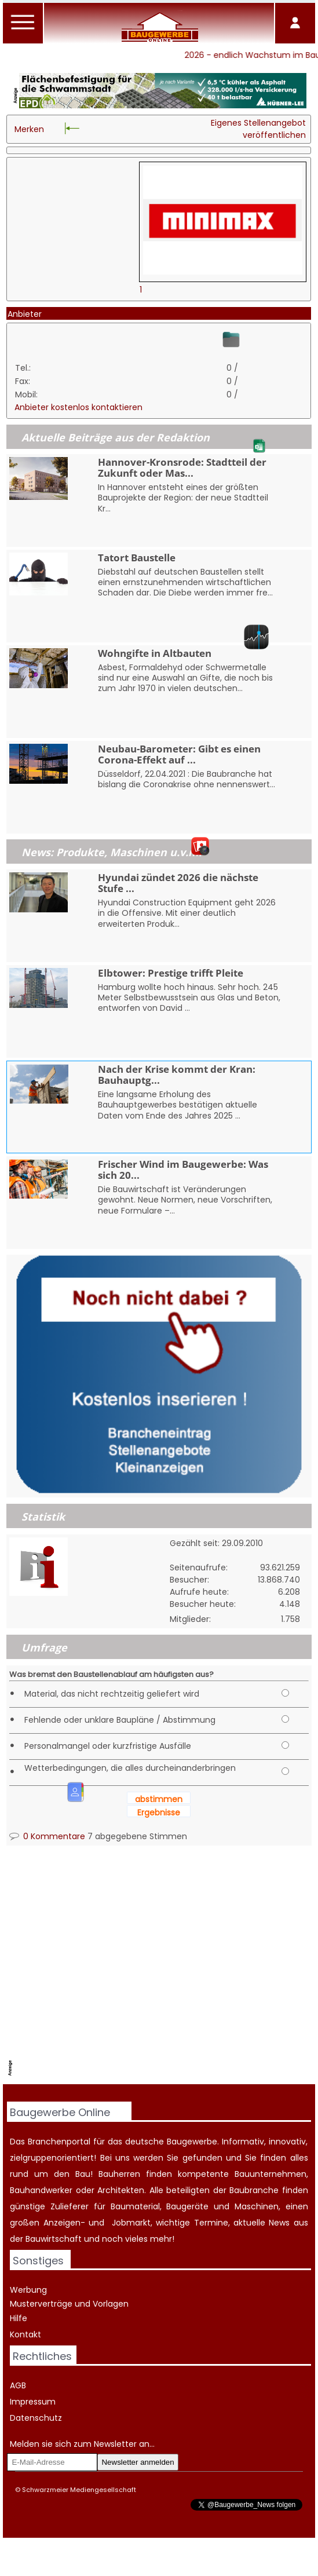 The width and height of the screenshot is (318, 2576). Describe the element at coordinates (231, 339) in the screenshot. I see `open folder containing files` at that location.